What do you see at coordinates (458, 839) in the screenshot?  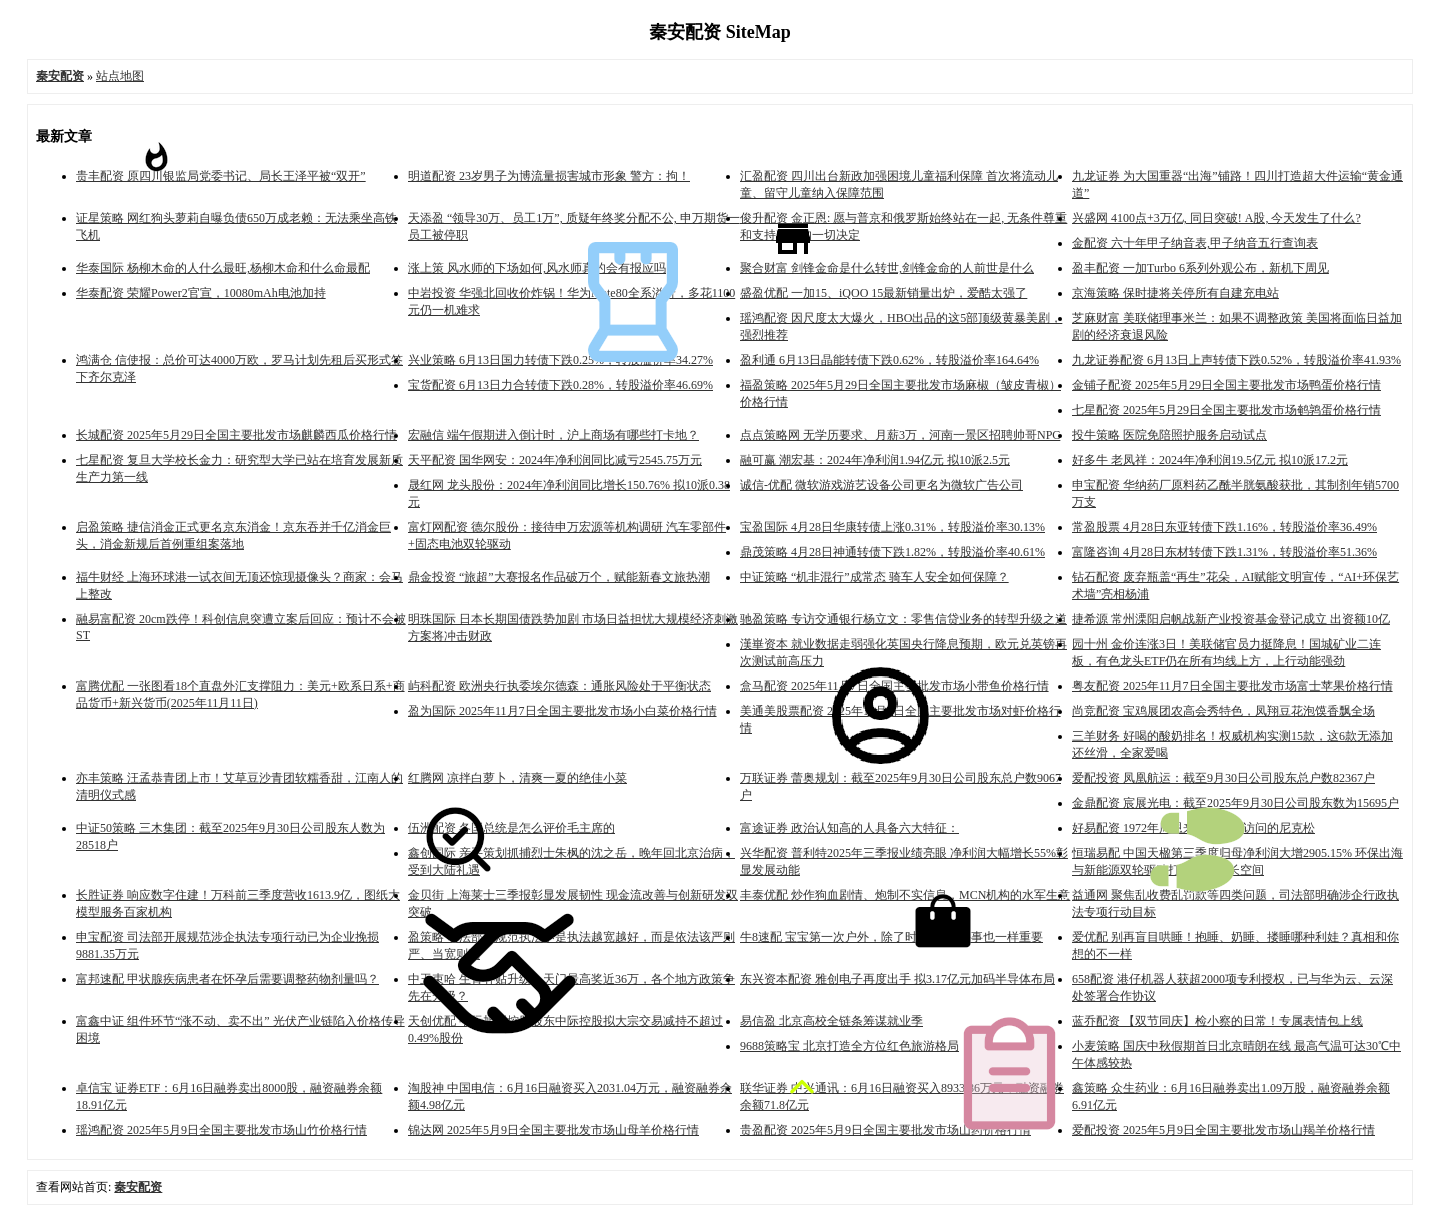 I see `search completed successfully` at bounding box center [458, 839].